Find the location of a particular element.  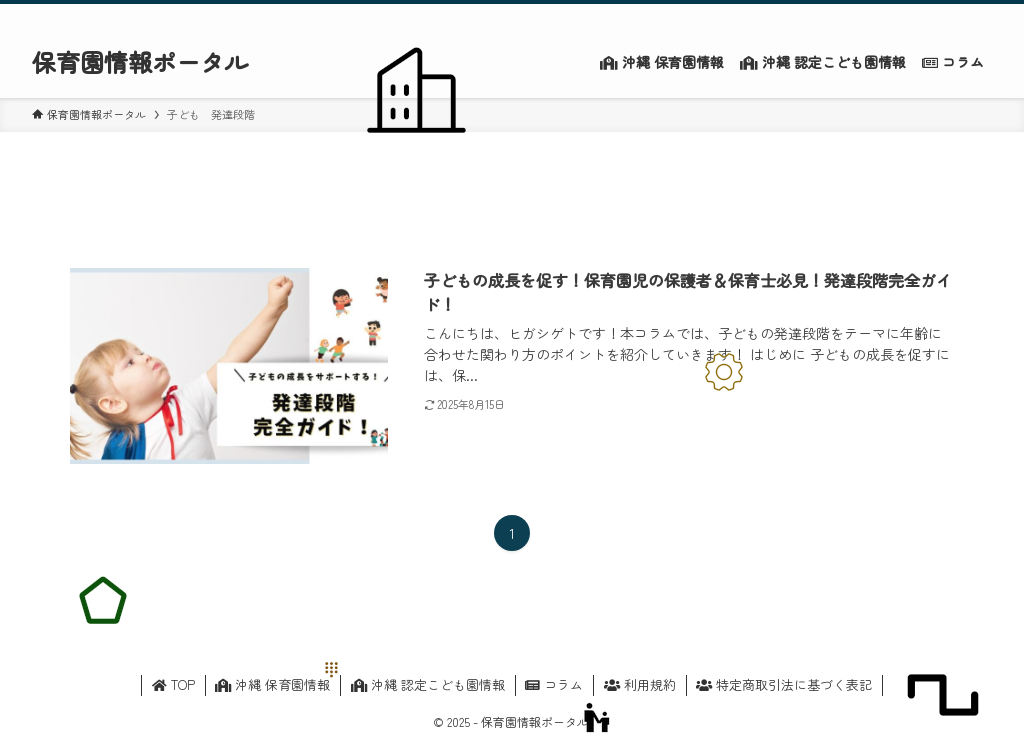

pentagon shape indicator is located at coordinates (103, 602).